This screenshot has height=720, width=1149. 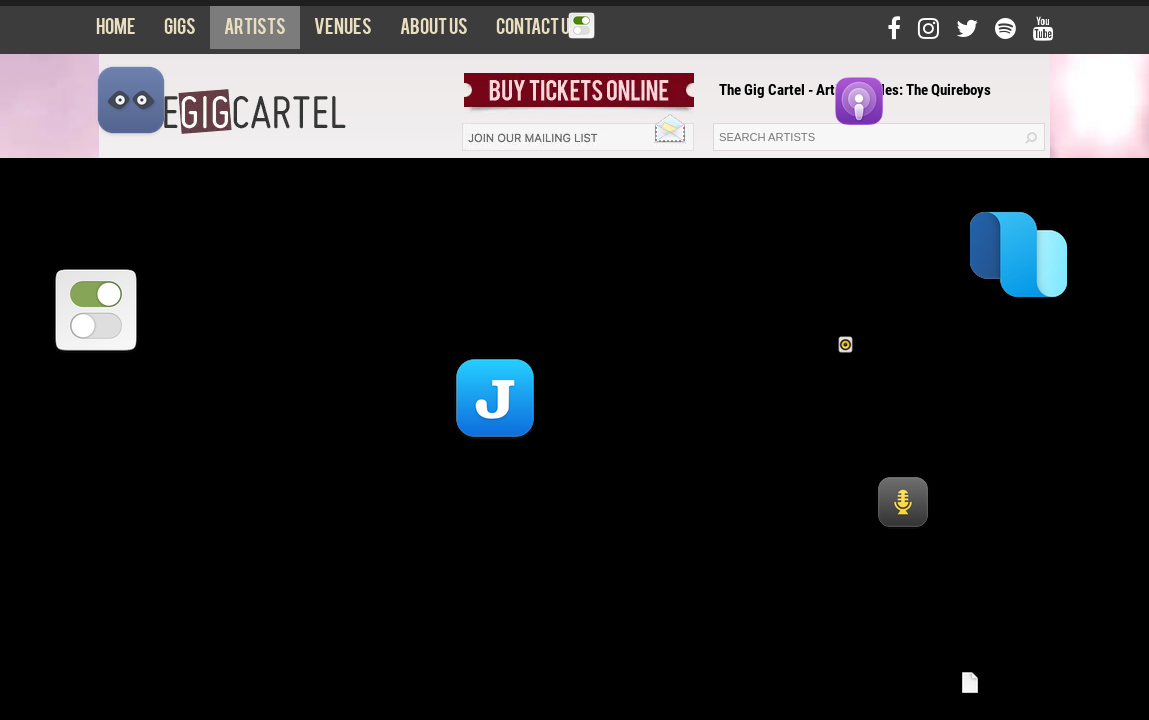 I want to click on a blank or empty document file, so click(x=970, y=683).